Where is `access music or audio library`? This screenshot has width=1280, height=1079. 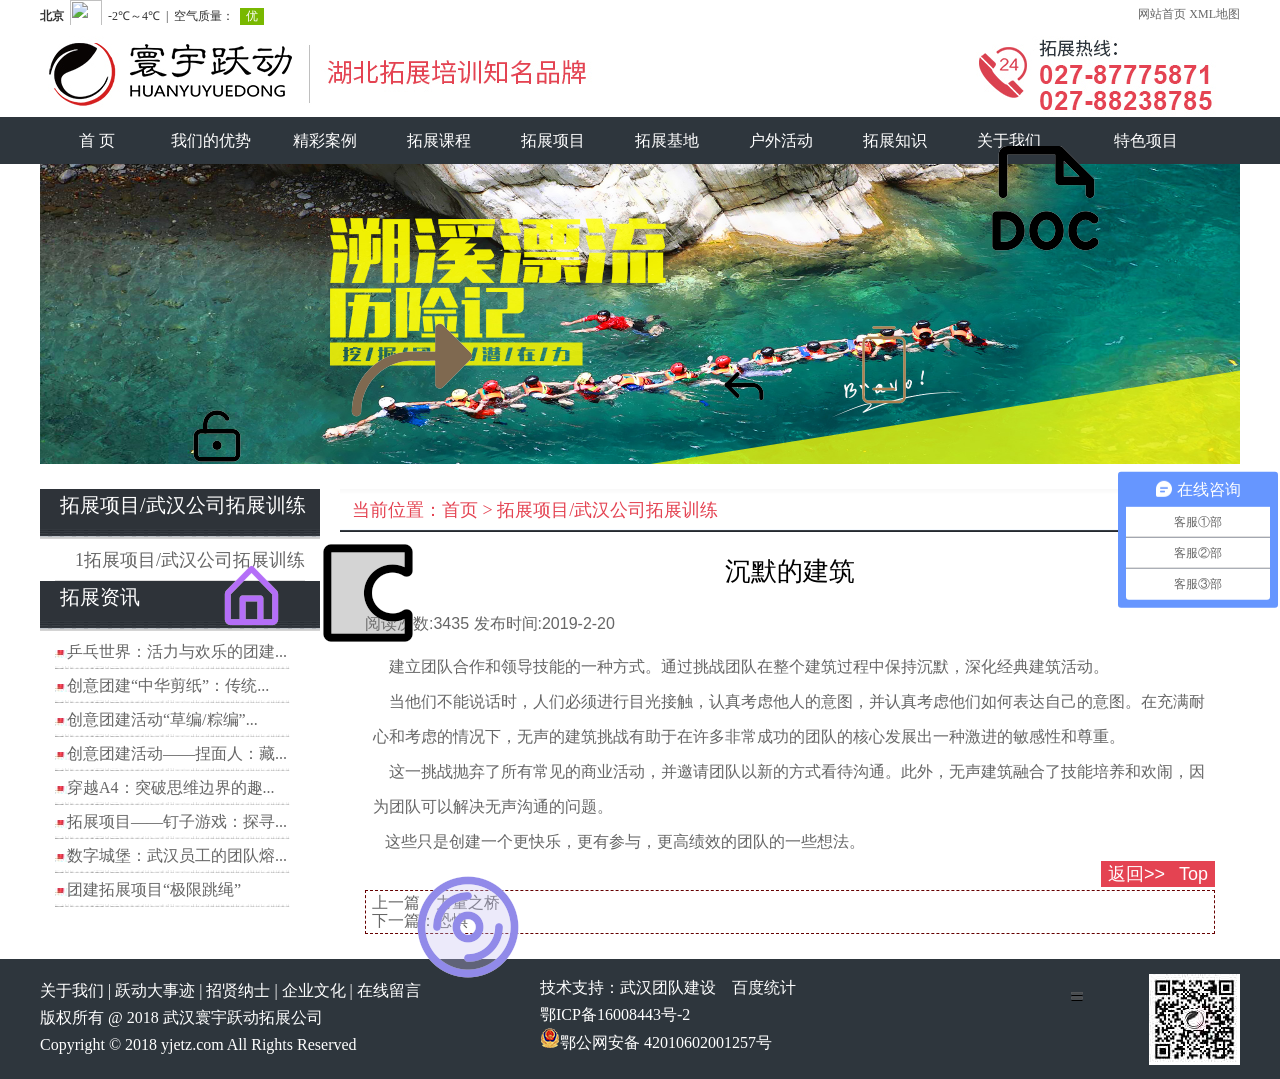
access music or audio library is located at coordinates (468, 927).